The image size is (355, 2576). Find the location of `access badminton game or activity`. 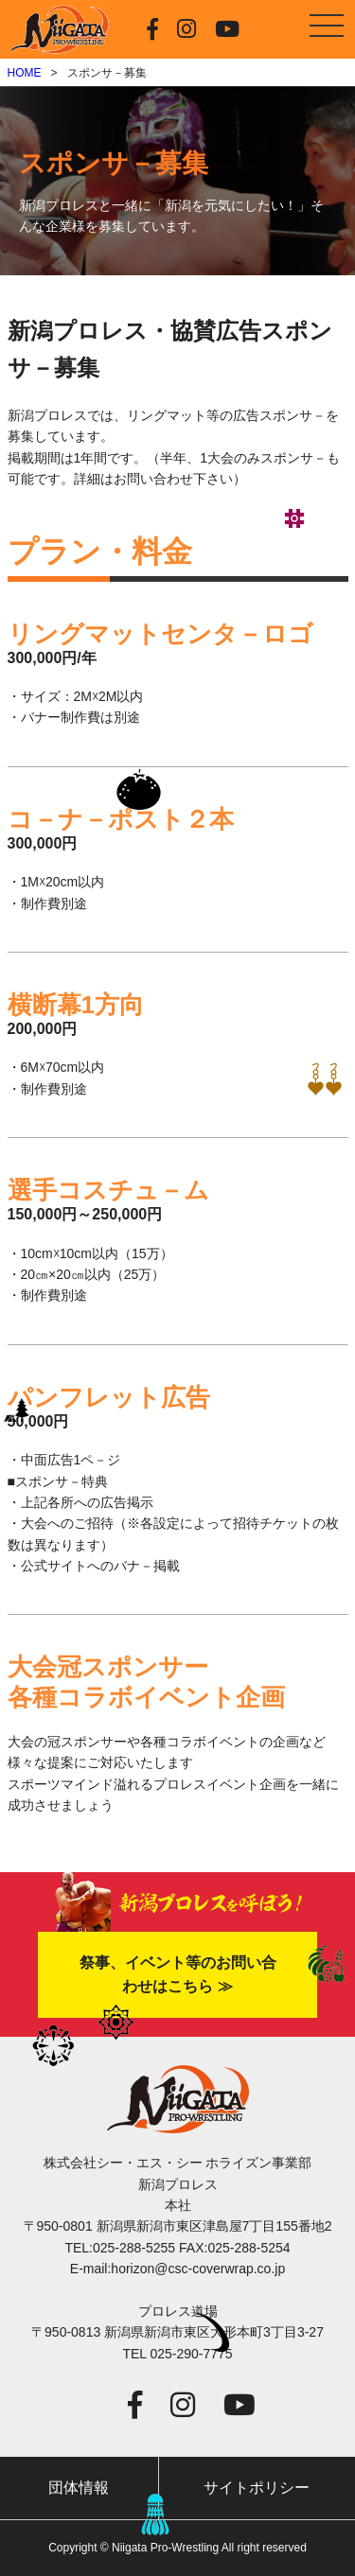

access badminton game or activity is located at coordinates (155, 2515).